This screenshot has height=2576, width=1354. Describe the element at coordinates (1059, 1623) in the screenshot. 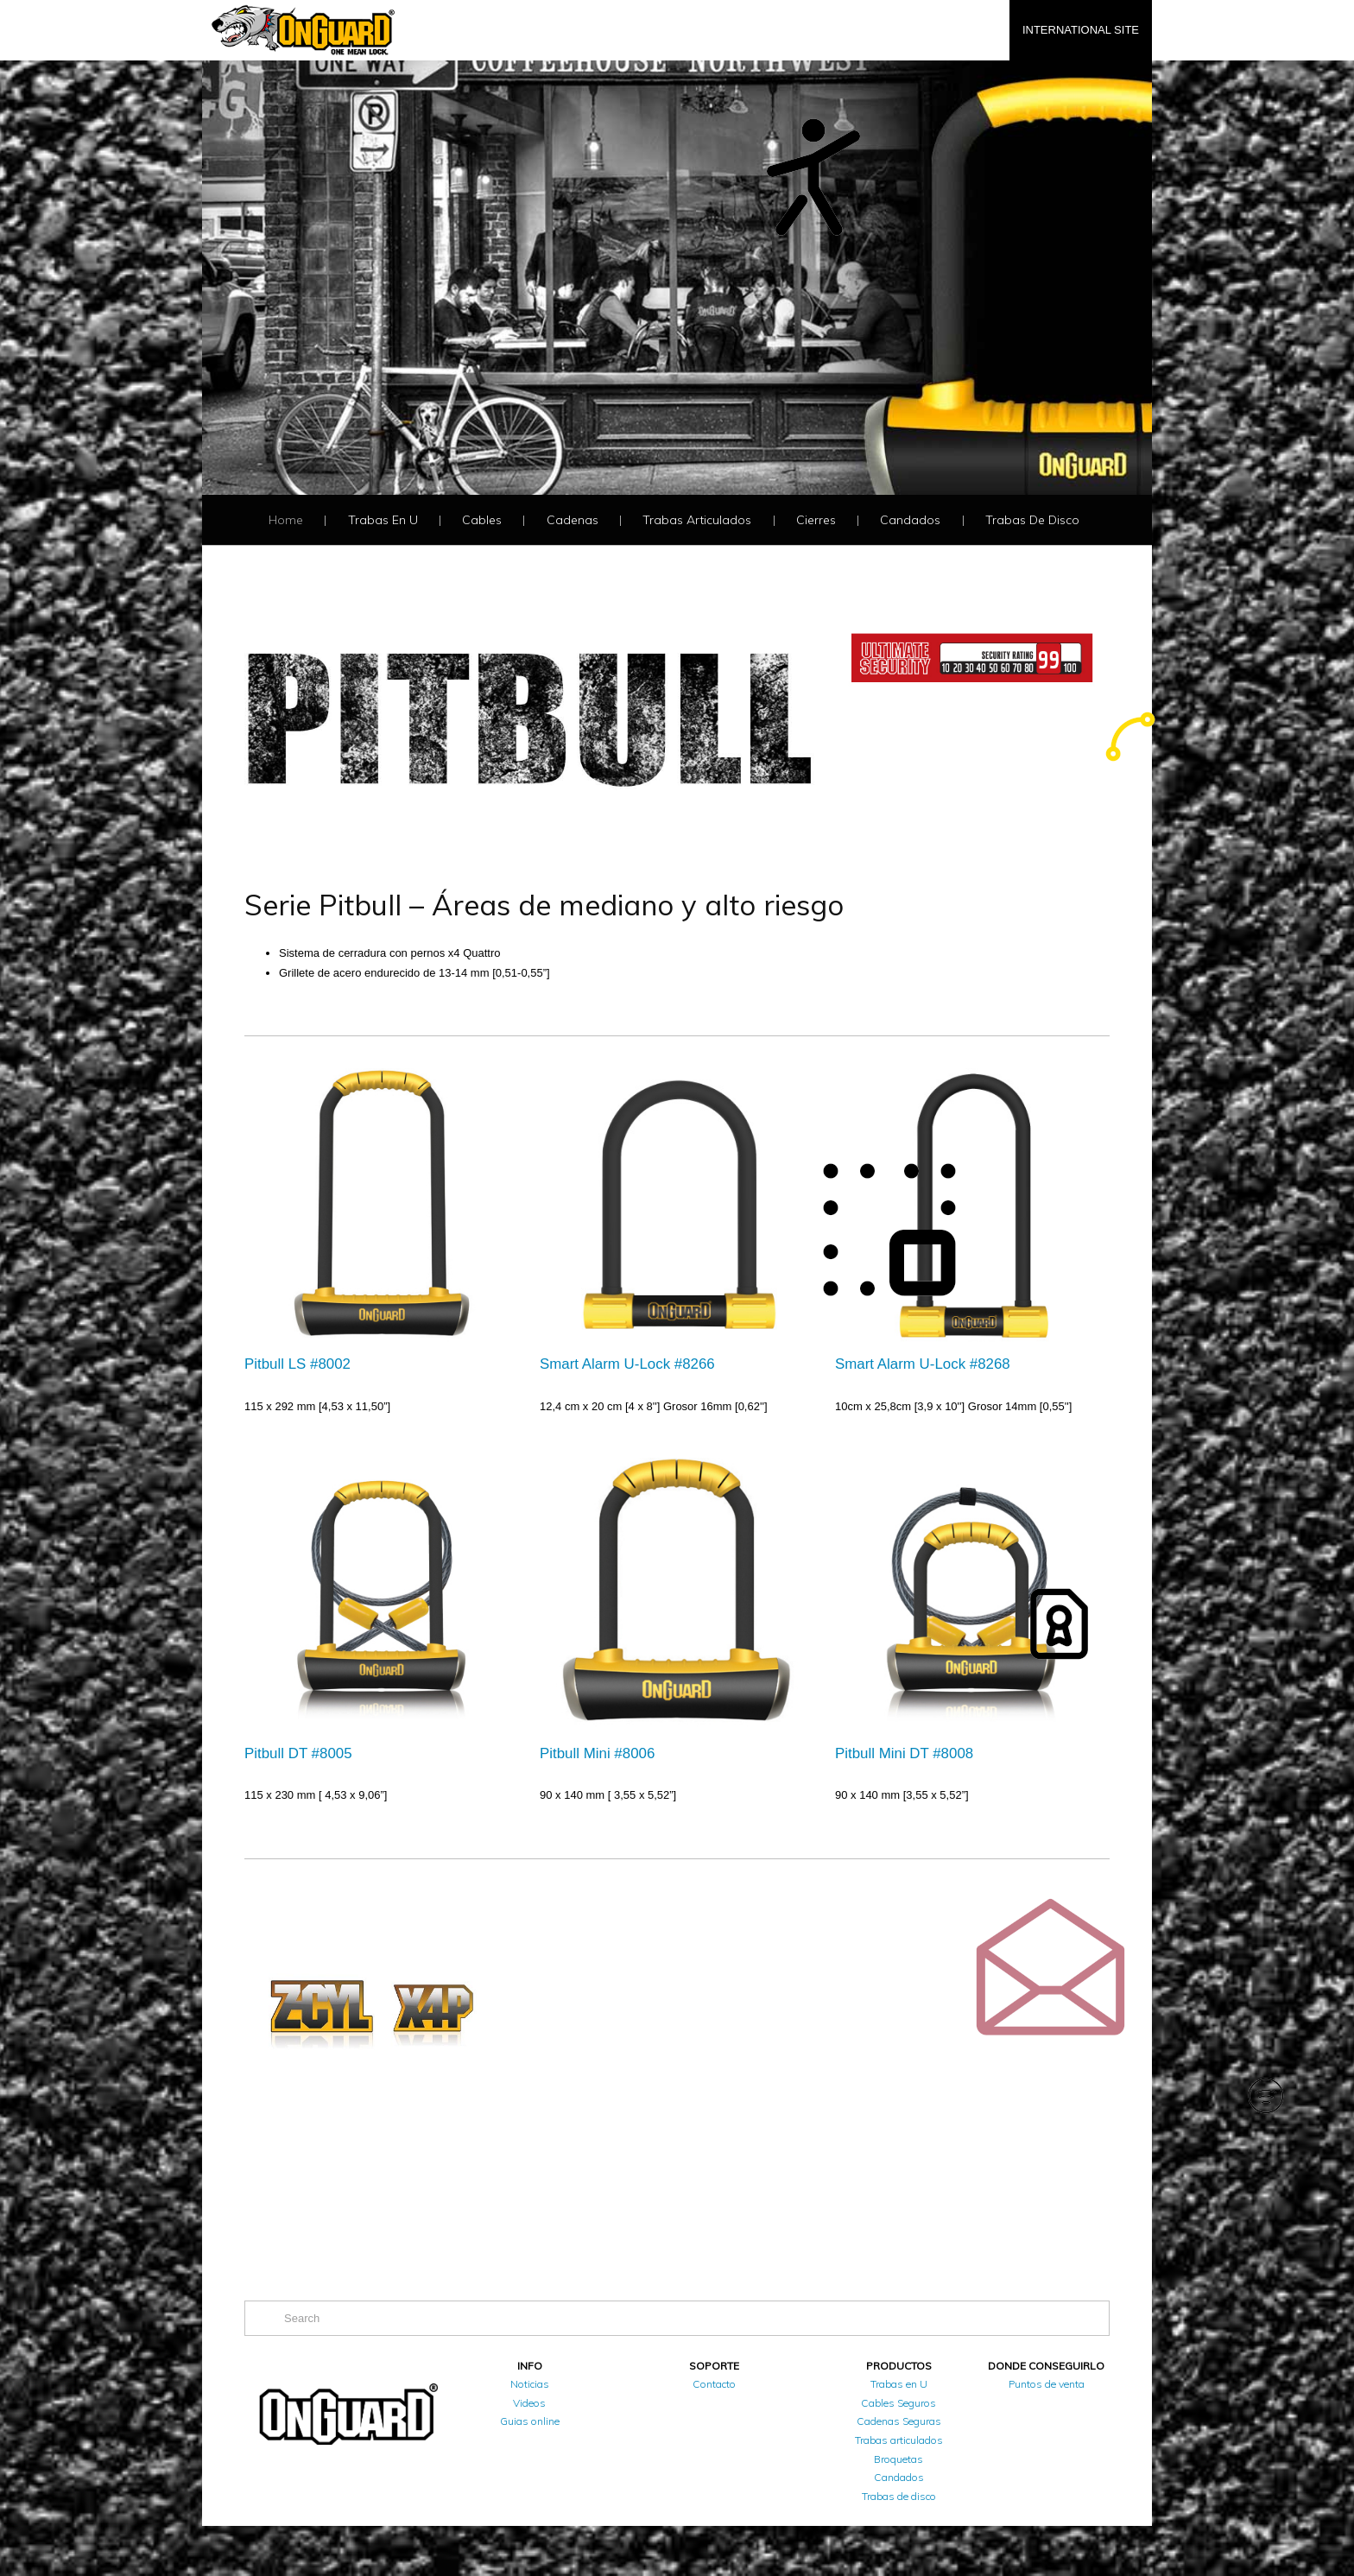

I see `view certified or verified document` at that location.